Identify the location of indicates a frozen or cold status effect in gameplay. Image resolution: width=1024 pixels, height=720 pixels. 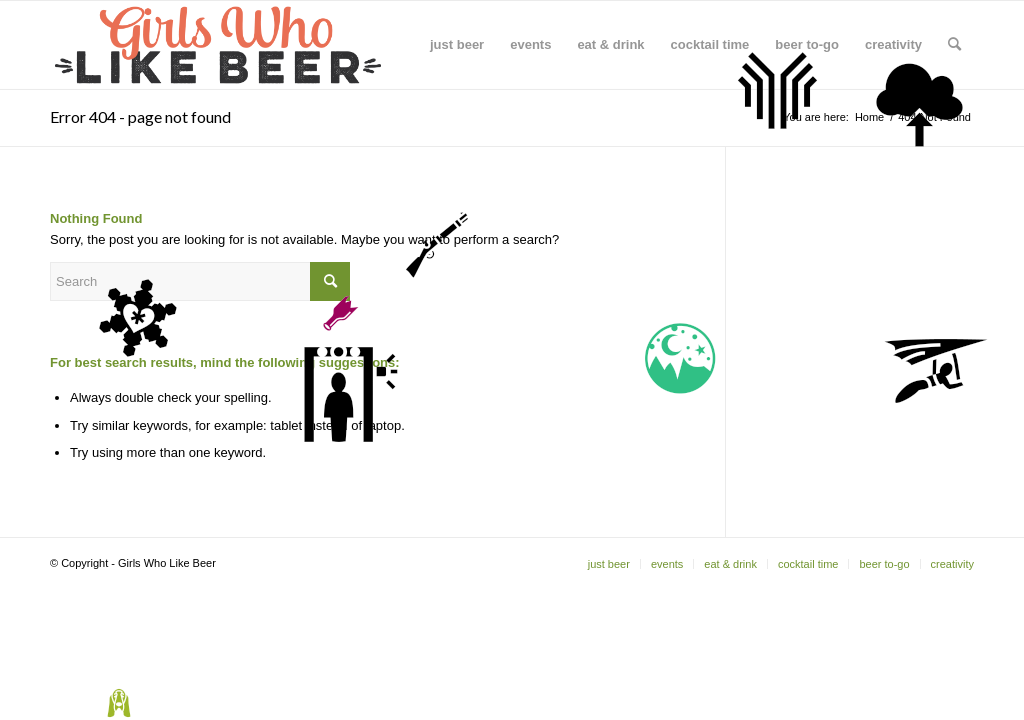
(138, 318).